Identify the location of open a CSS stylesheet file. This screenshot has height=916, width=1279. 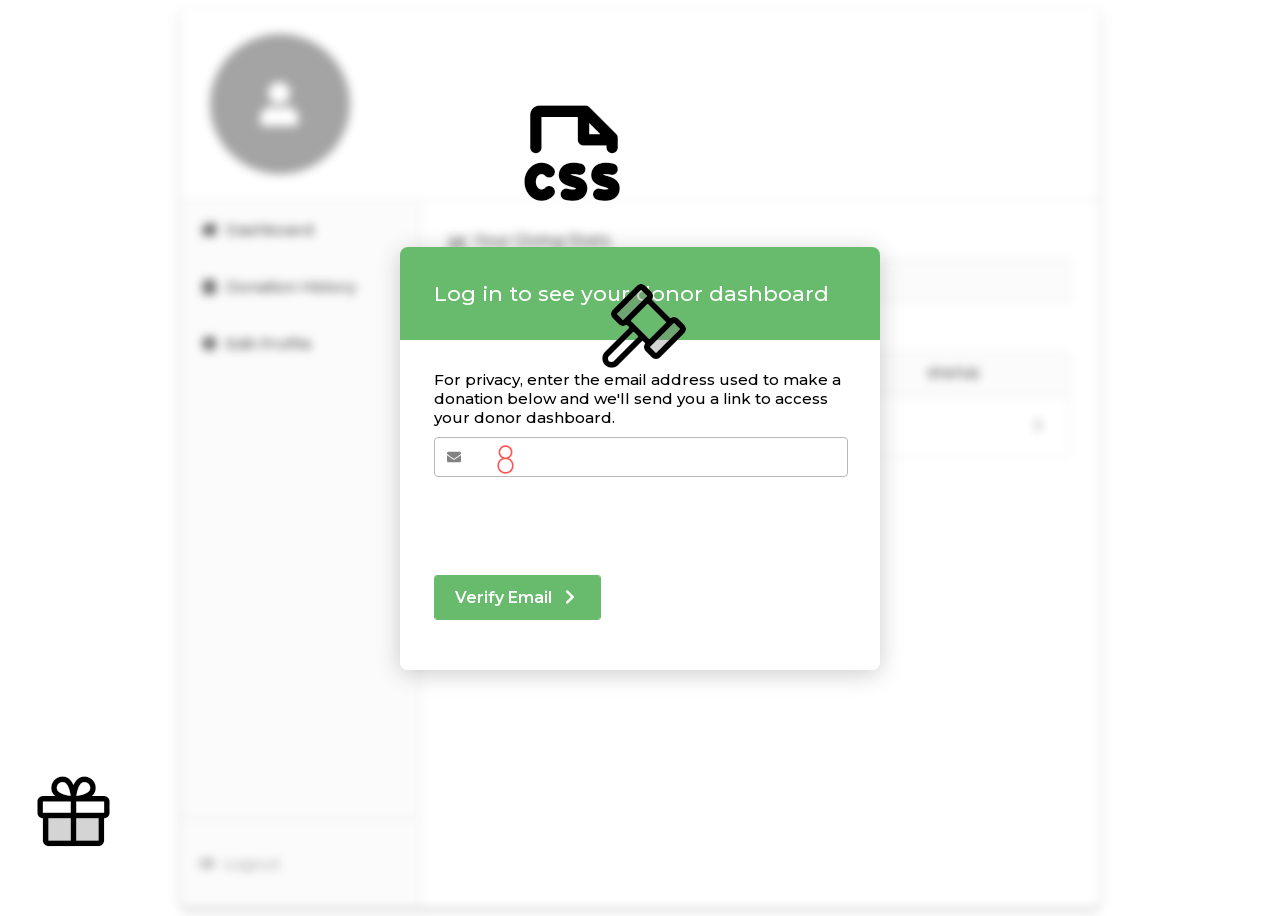
(574, 157).